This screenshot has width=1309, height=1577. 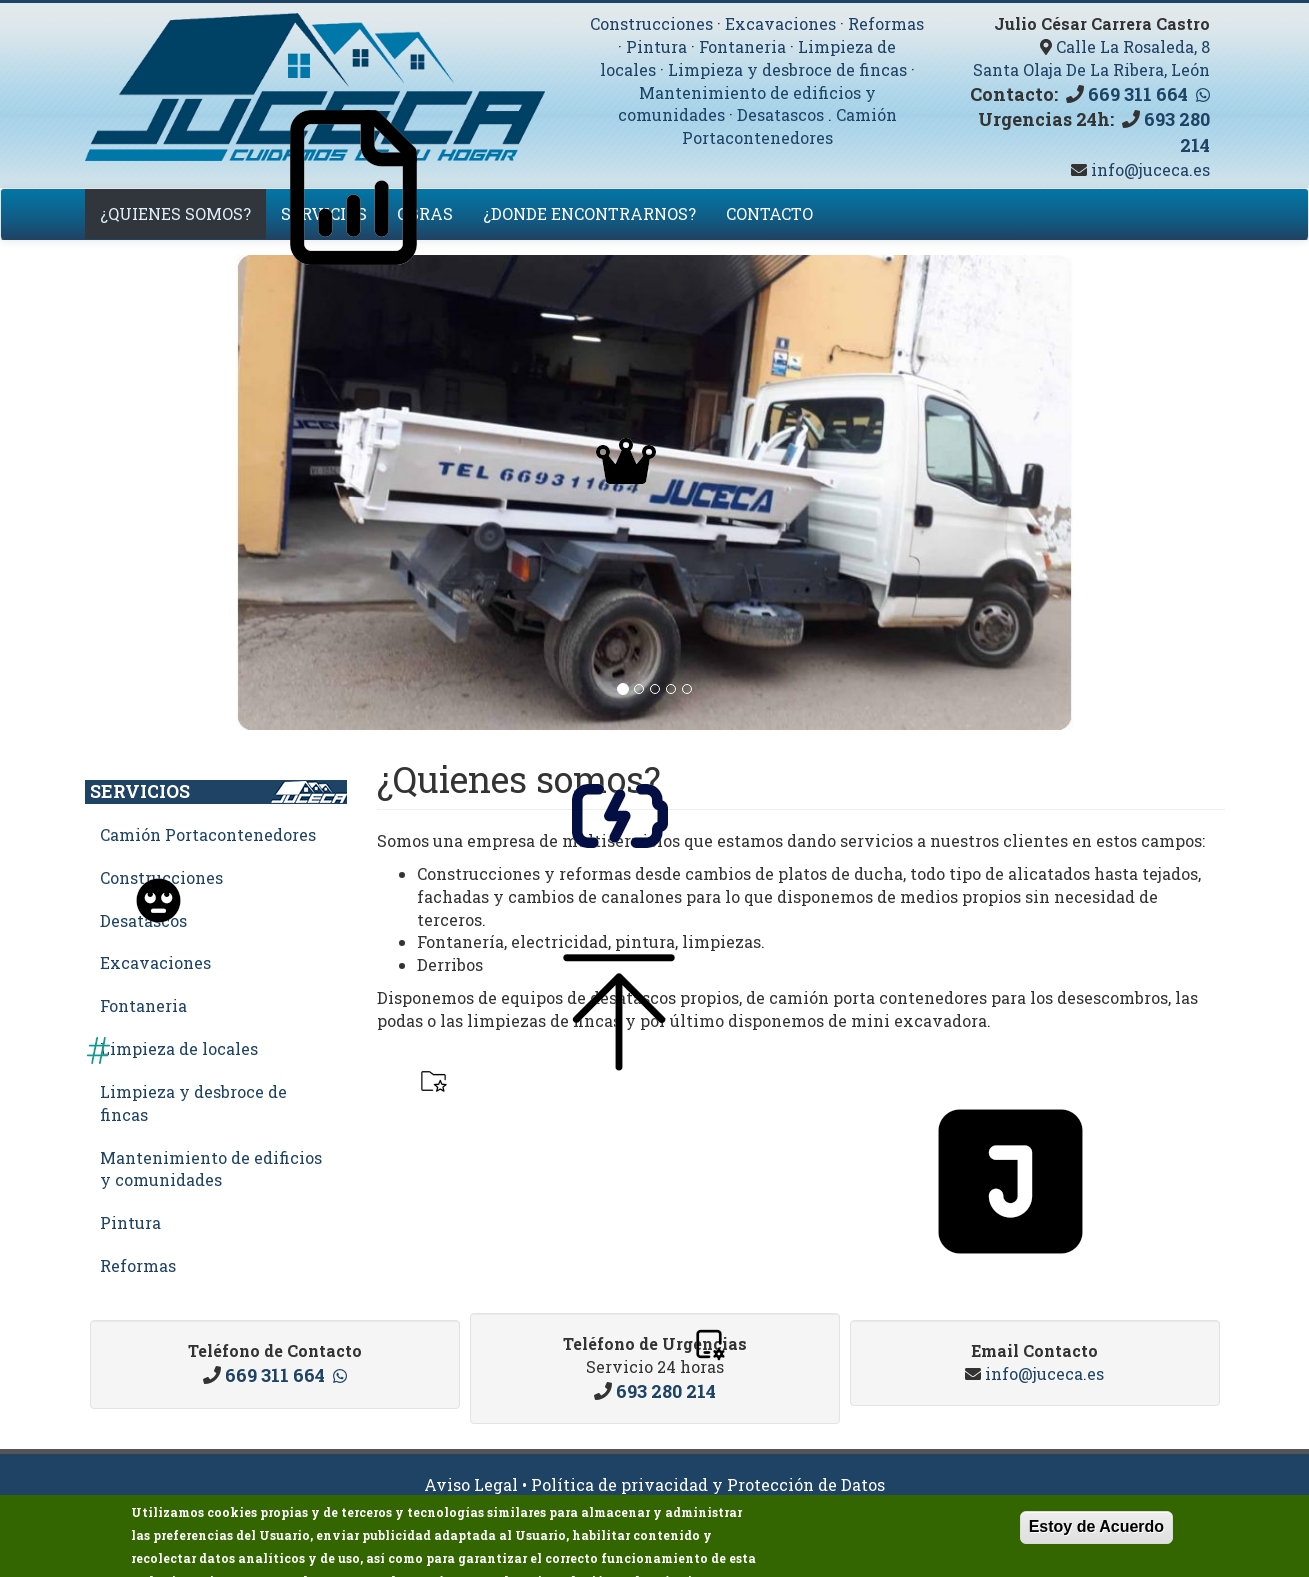 I want to click on express annoyance or disinterest in a reaction, so click(x=158, y=900).